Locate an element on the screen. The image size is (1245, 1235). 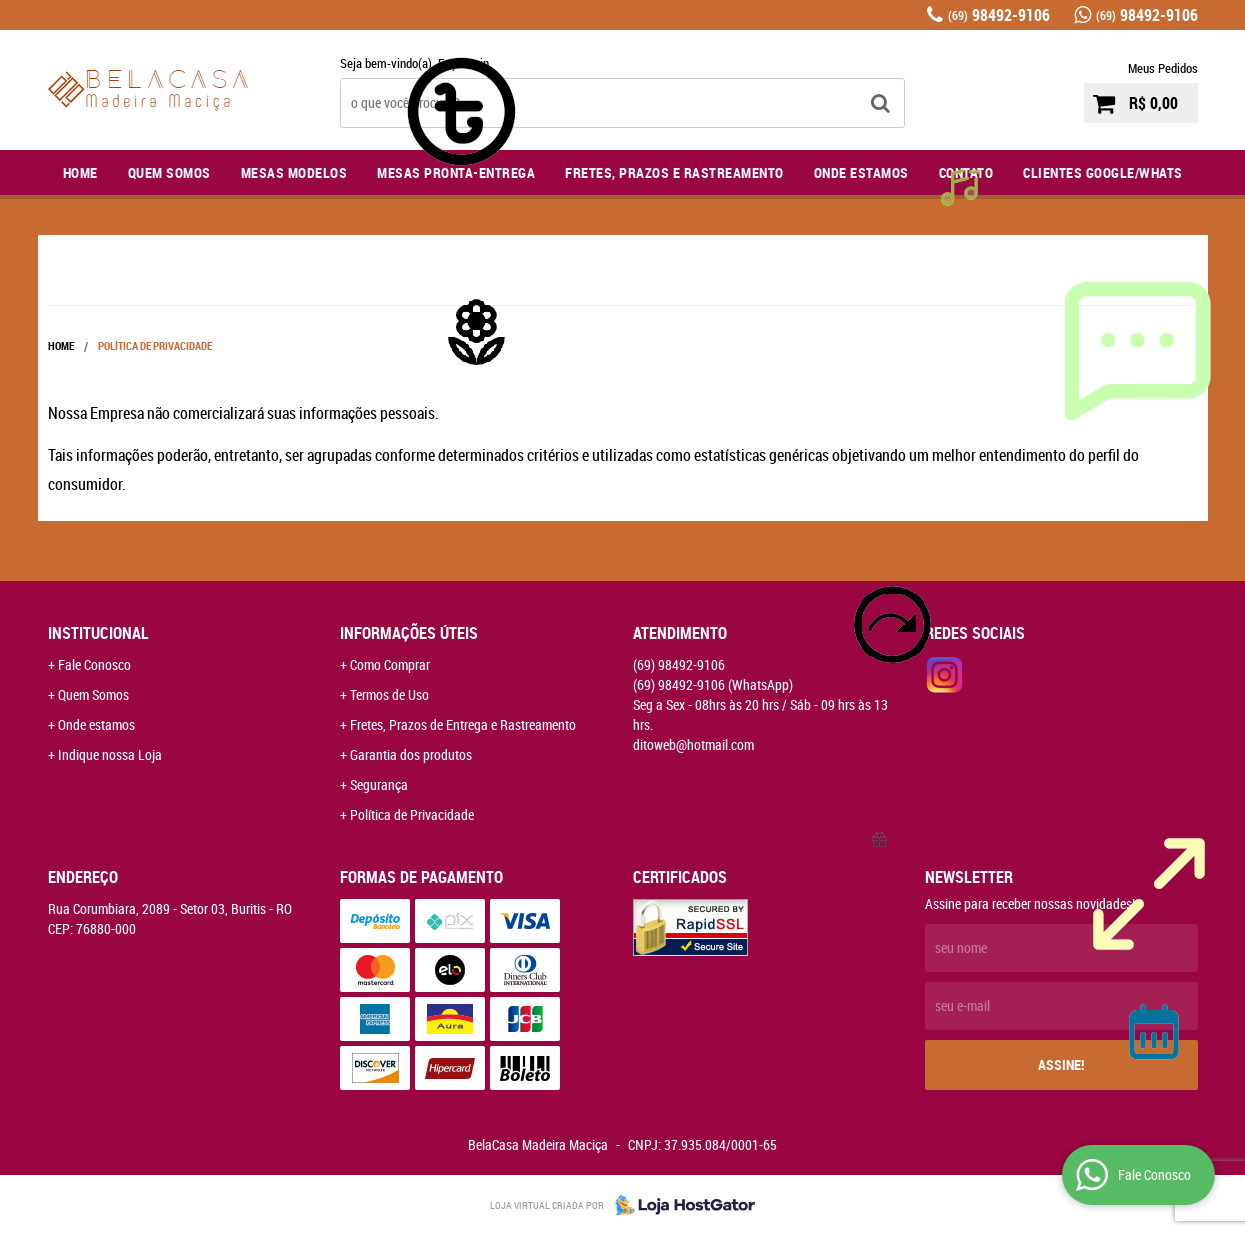
expand to fullscreen mode is located at coordinates (1149, 894).